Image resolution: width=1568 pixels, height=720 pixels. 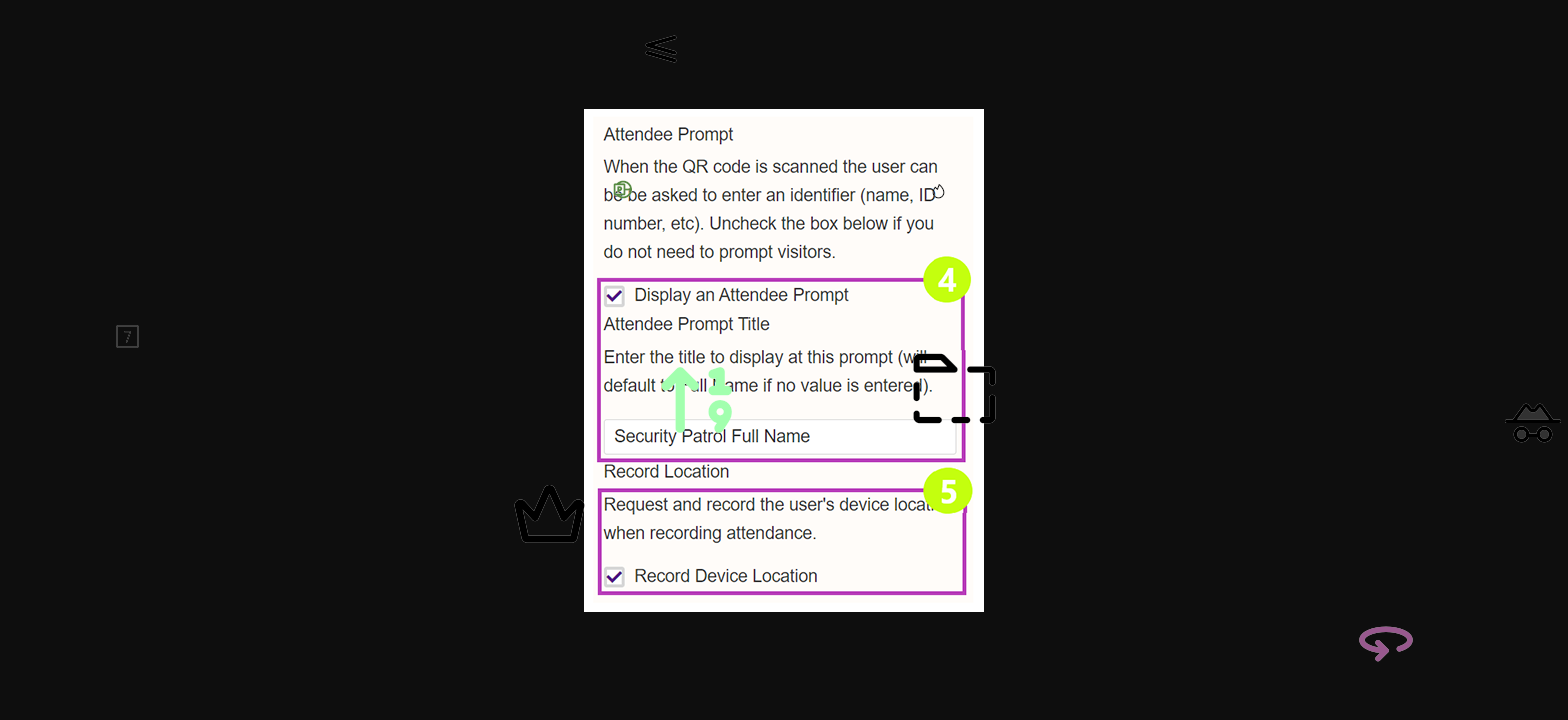 What do you see at coordinates (954, 388) in the screenshot?
I see `create a new folder` at bounding box center [954, 388].